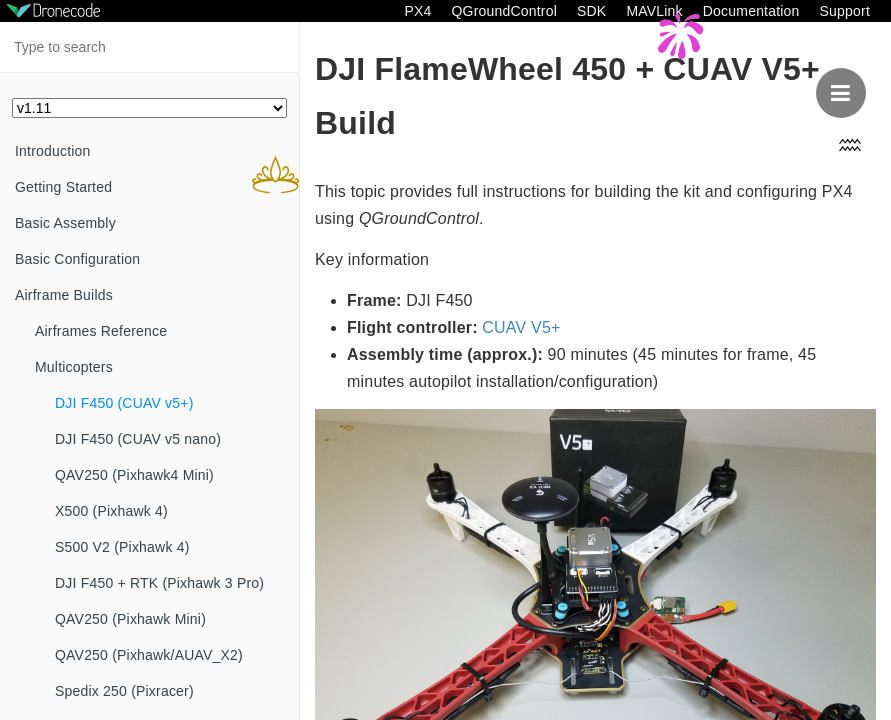 This screenshot has width=891, height=720. Describe the element at coordinates (680, 36) in the screenshot. I see `indicates a splash effect or liquid spill in gameplay` at that location.